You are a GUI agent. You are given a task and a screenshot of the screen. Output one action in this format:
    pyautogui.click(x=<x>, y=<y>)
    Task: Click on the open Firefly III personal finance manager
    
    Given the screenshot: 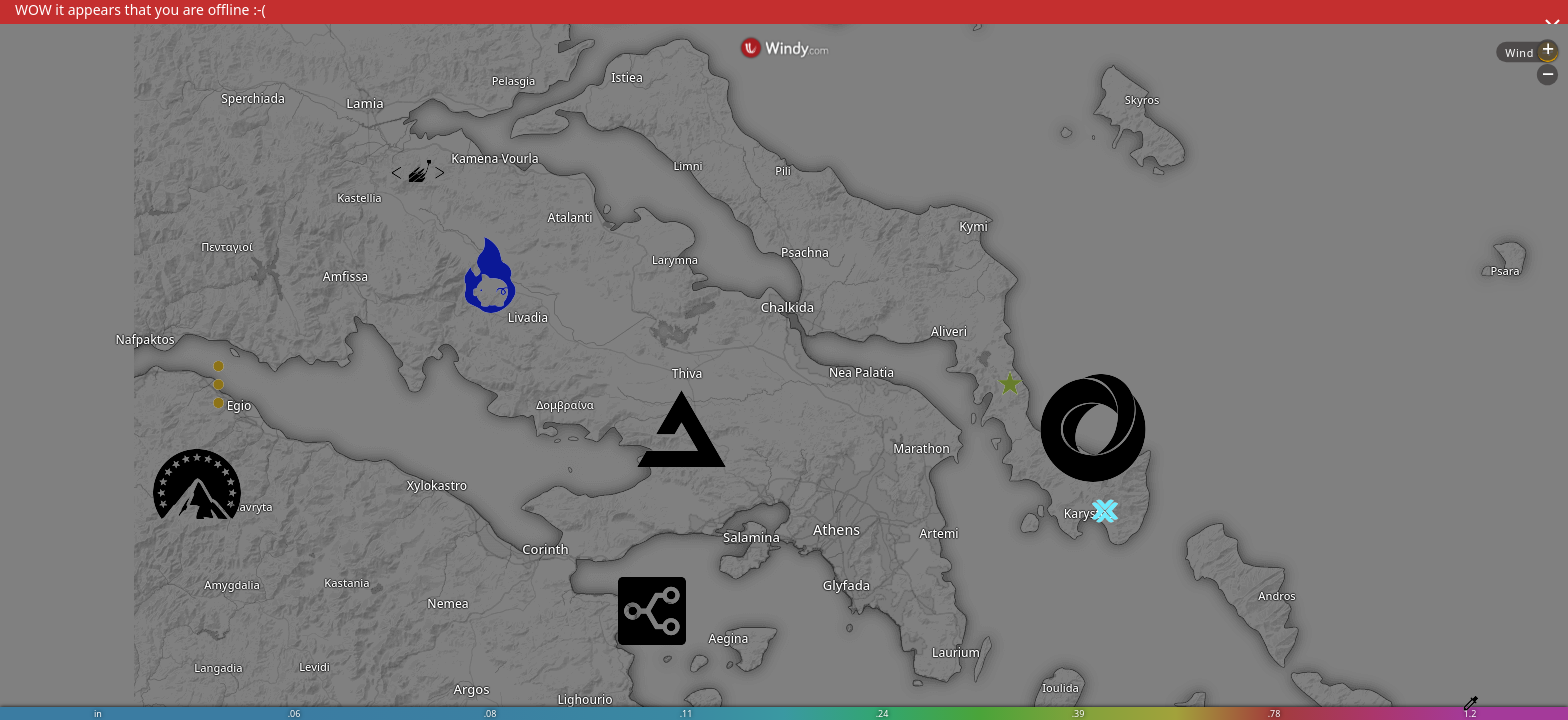 What is the action you would take?
    pyautogui.click(x=490, y=275)
    